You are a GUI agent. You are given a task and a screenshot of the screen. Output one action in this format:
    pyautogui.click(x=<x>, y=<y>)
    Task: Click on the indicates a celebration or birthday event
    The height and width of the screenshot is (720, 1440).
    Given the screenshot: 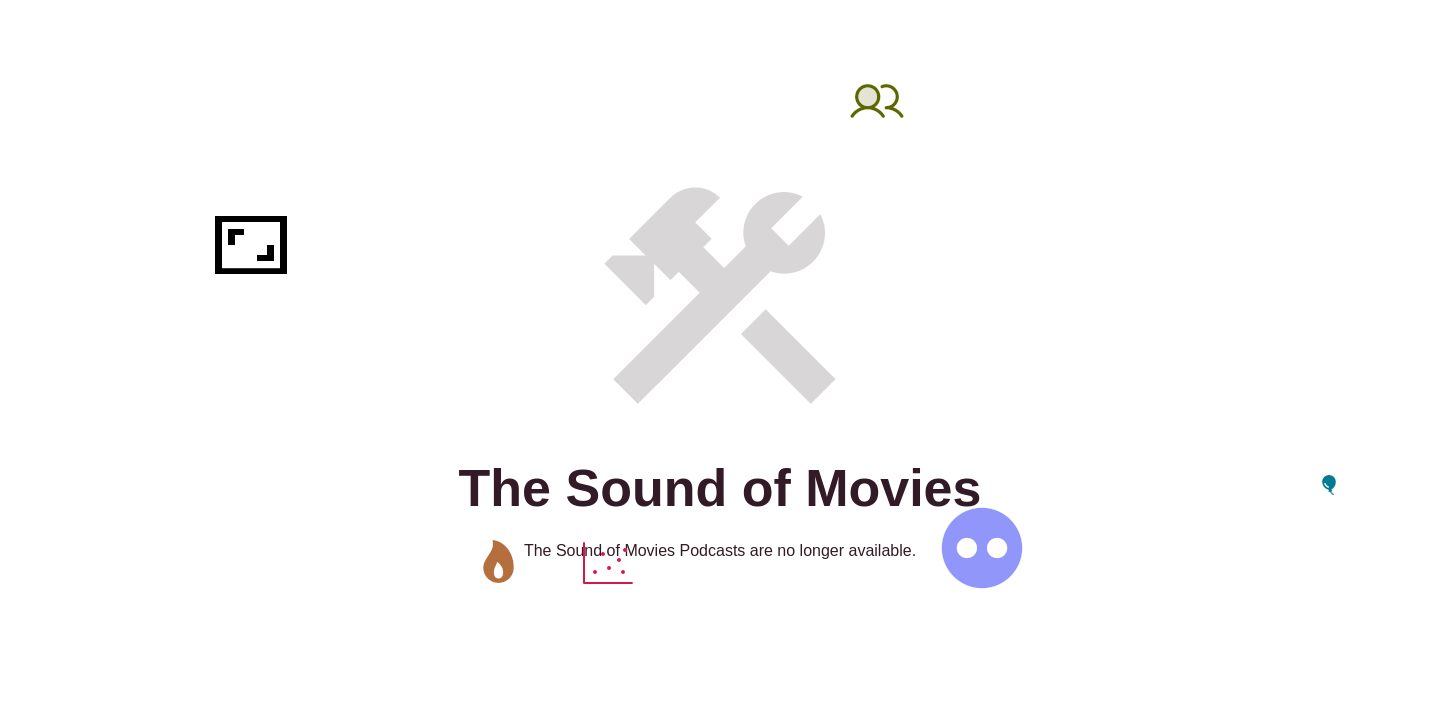 What is the action you would take?
    pyautogui.click(x=1329, y=485)
    